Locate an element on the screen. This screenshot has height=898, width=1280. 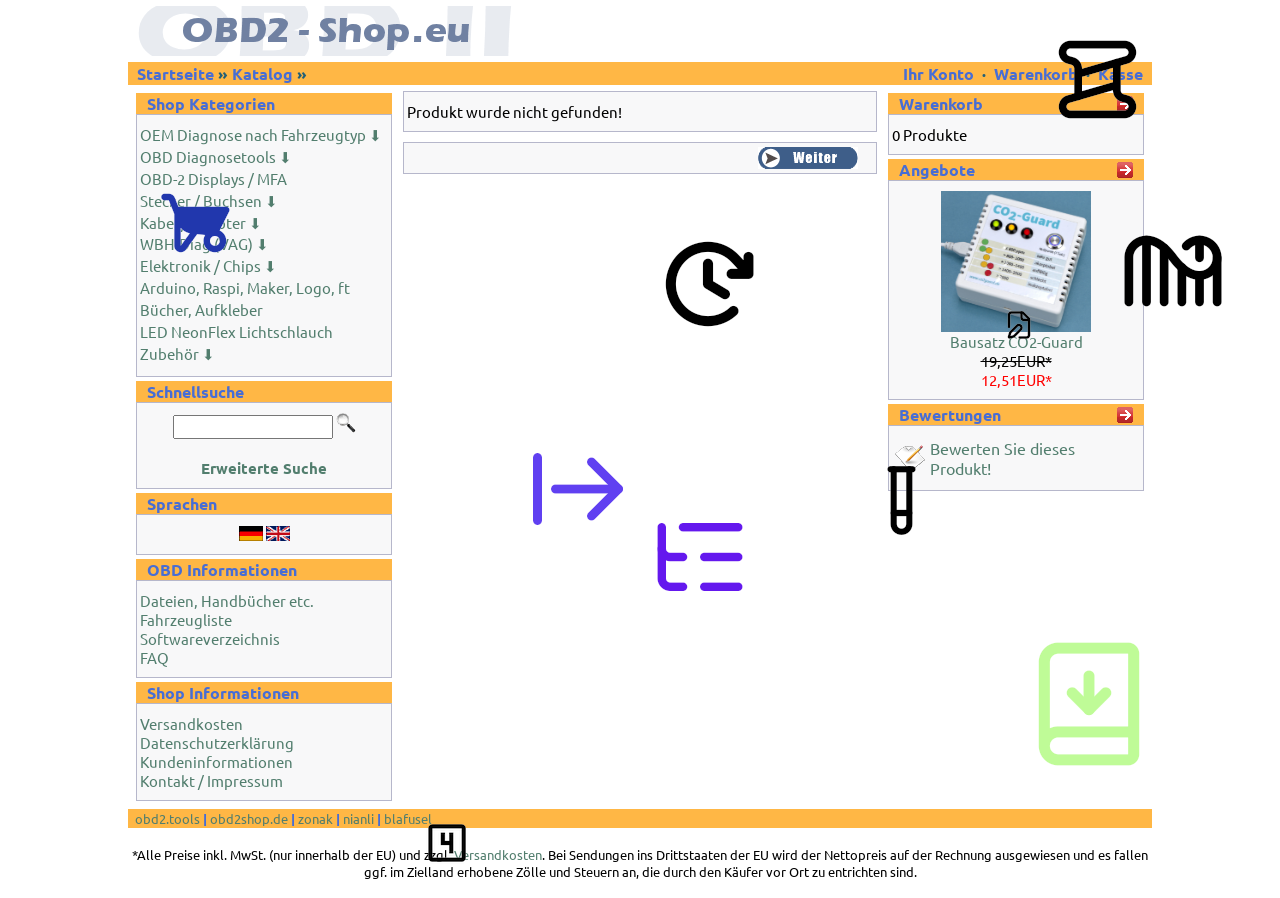
view hierarchical list or nested items is located at coordinates (700, 557).